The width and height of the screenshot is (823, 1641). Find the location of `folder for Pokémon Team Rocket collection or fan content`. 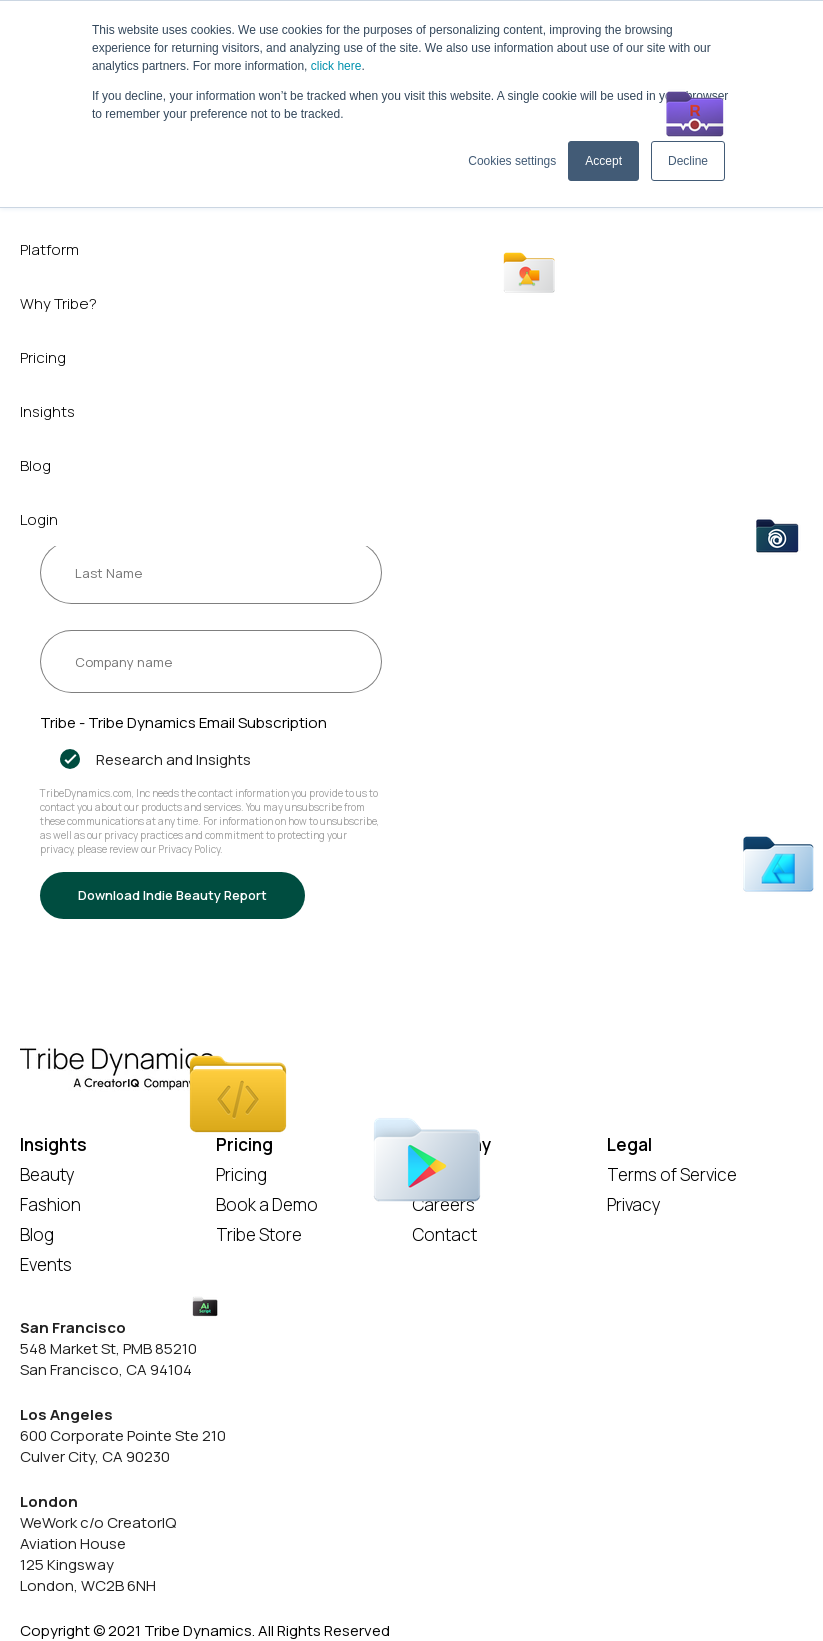

folder for Pokémon Team Rocket collection or fan content is located at coordinates (694, 115).